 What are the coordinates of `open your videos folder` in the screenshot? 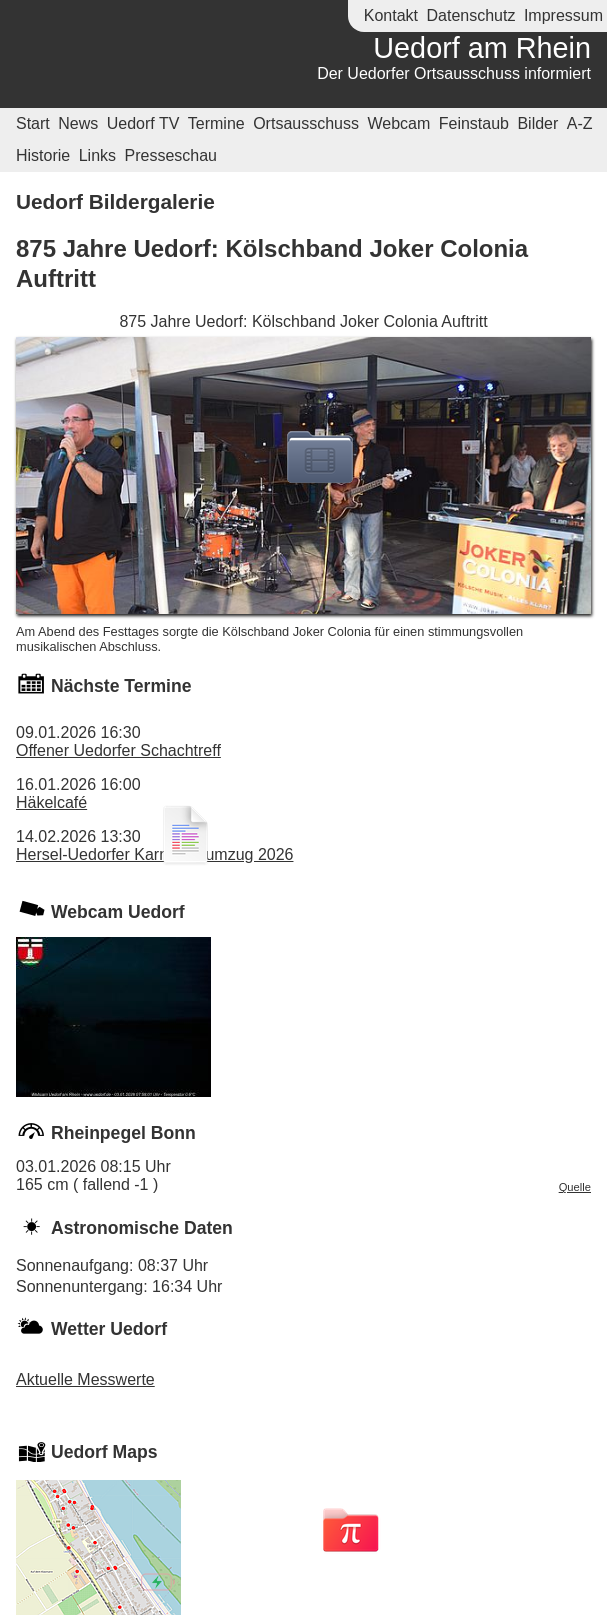 It's located at (320, 457).